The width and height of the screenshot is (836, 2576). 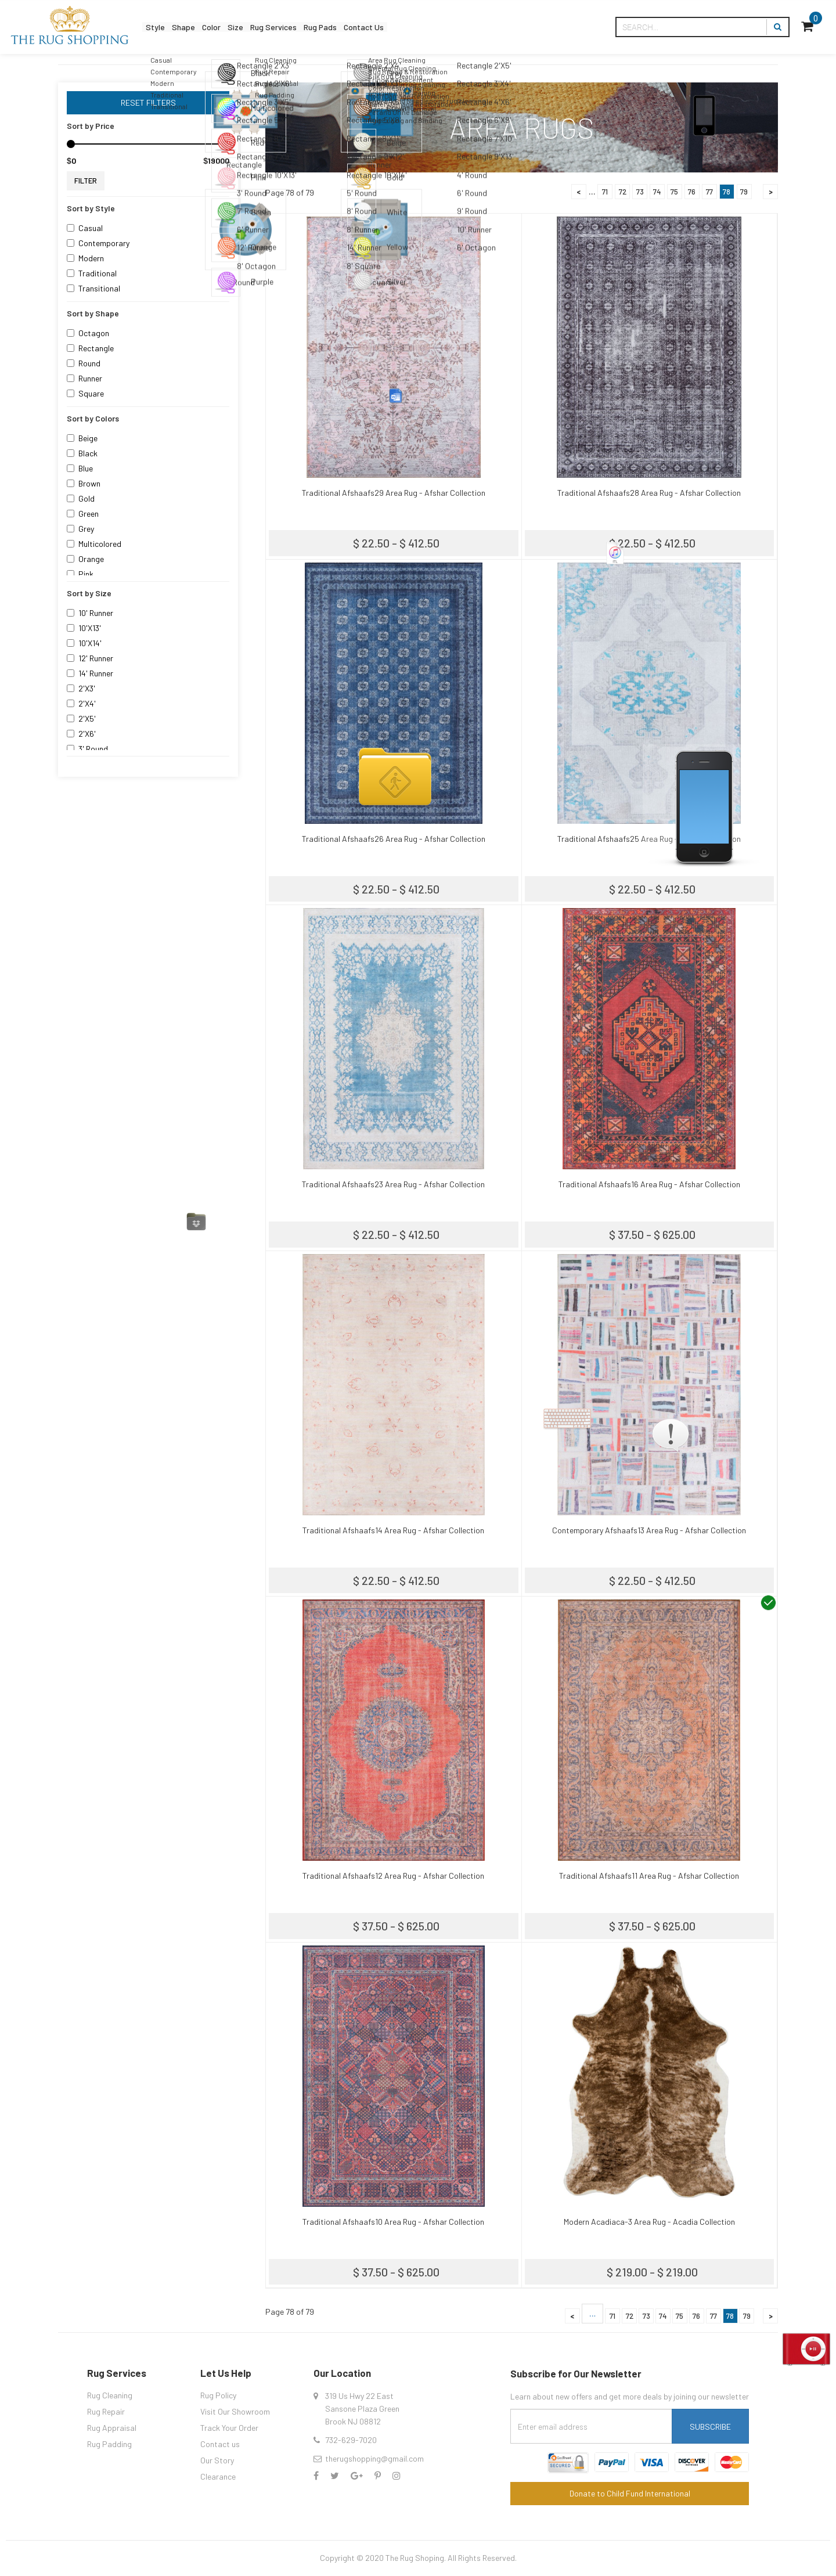 What do you see at coordinates (395, 776) in the screenshot?
I see `access the public folder for shared files` at bounding box center [395, 776].